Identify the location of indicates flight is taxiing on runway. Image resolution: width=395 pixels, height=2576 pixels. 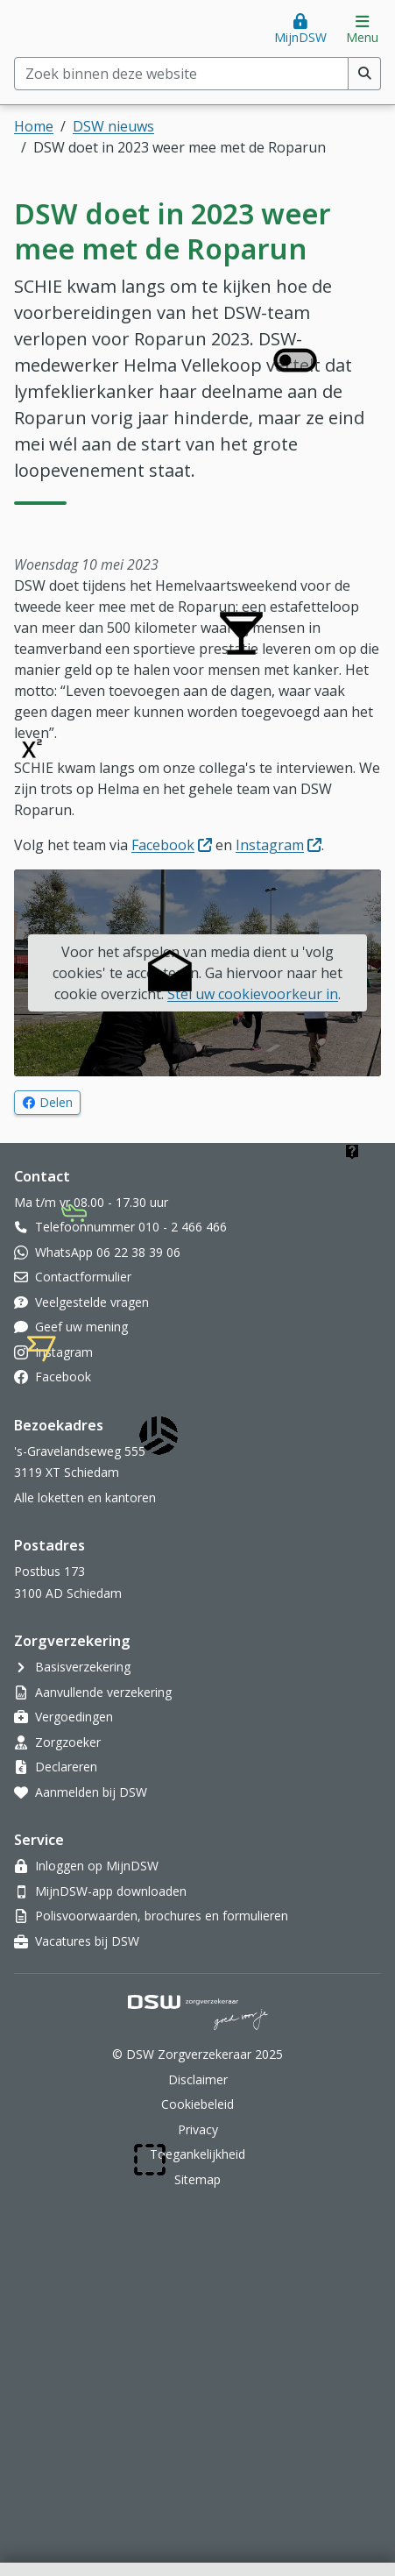
(74, 1212).